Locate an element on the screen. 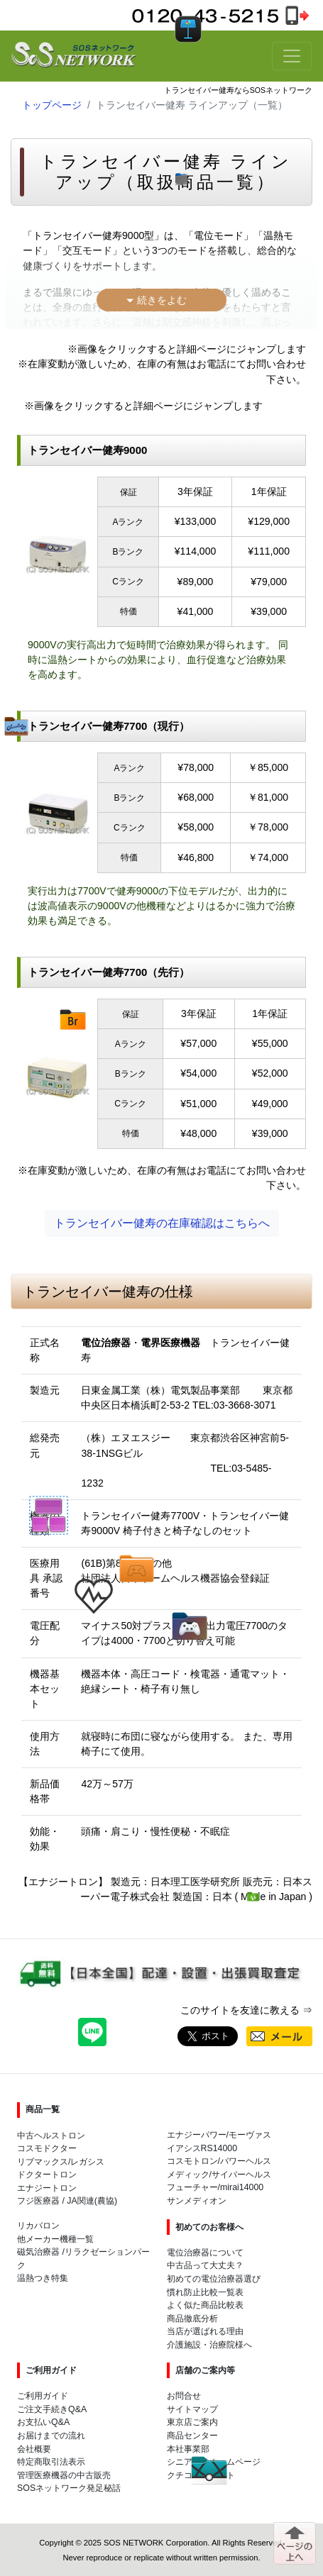 The width and height of the screenshot is (323, 2576). open your games folder is located at coordinates (136, 1568).